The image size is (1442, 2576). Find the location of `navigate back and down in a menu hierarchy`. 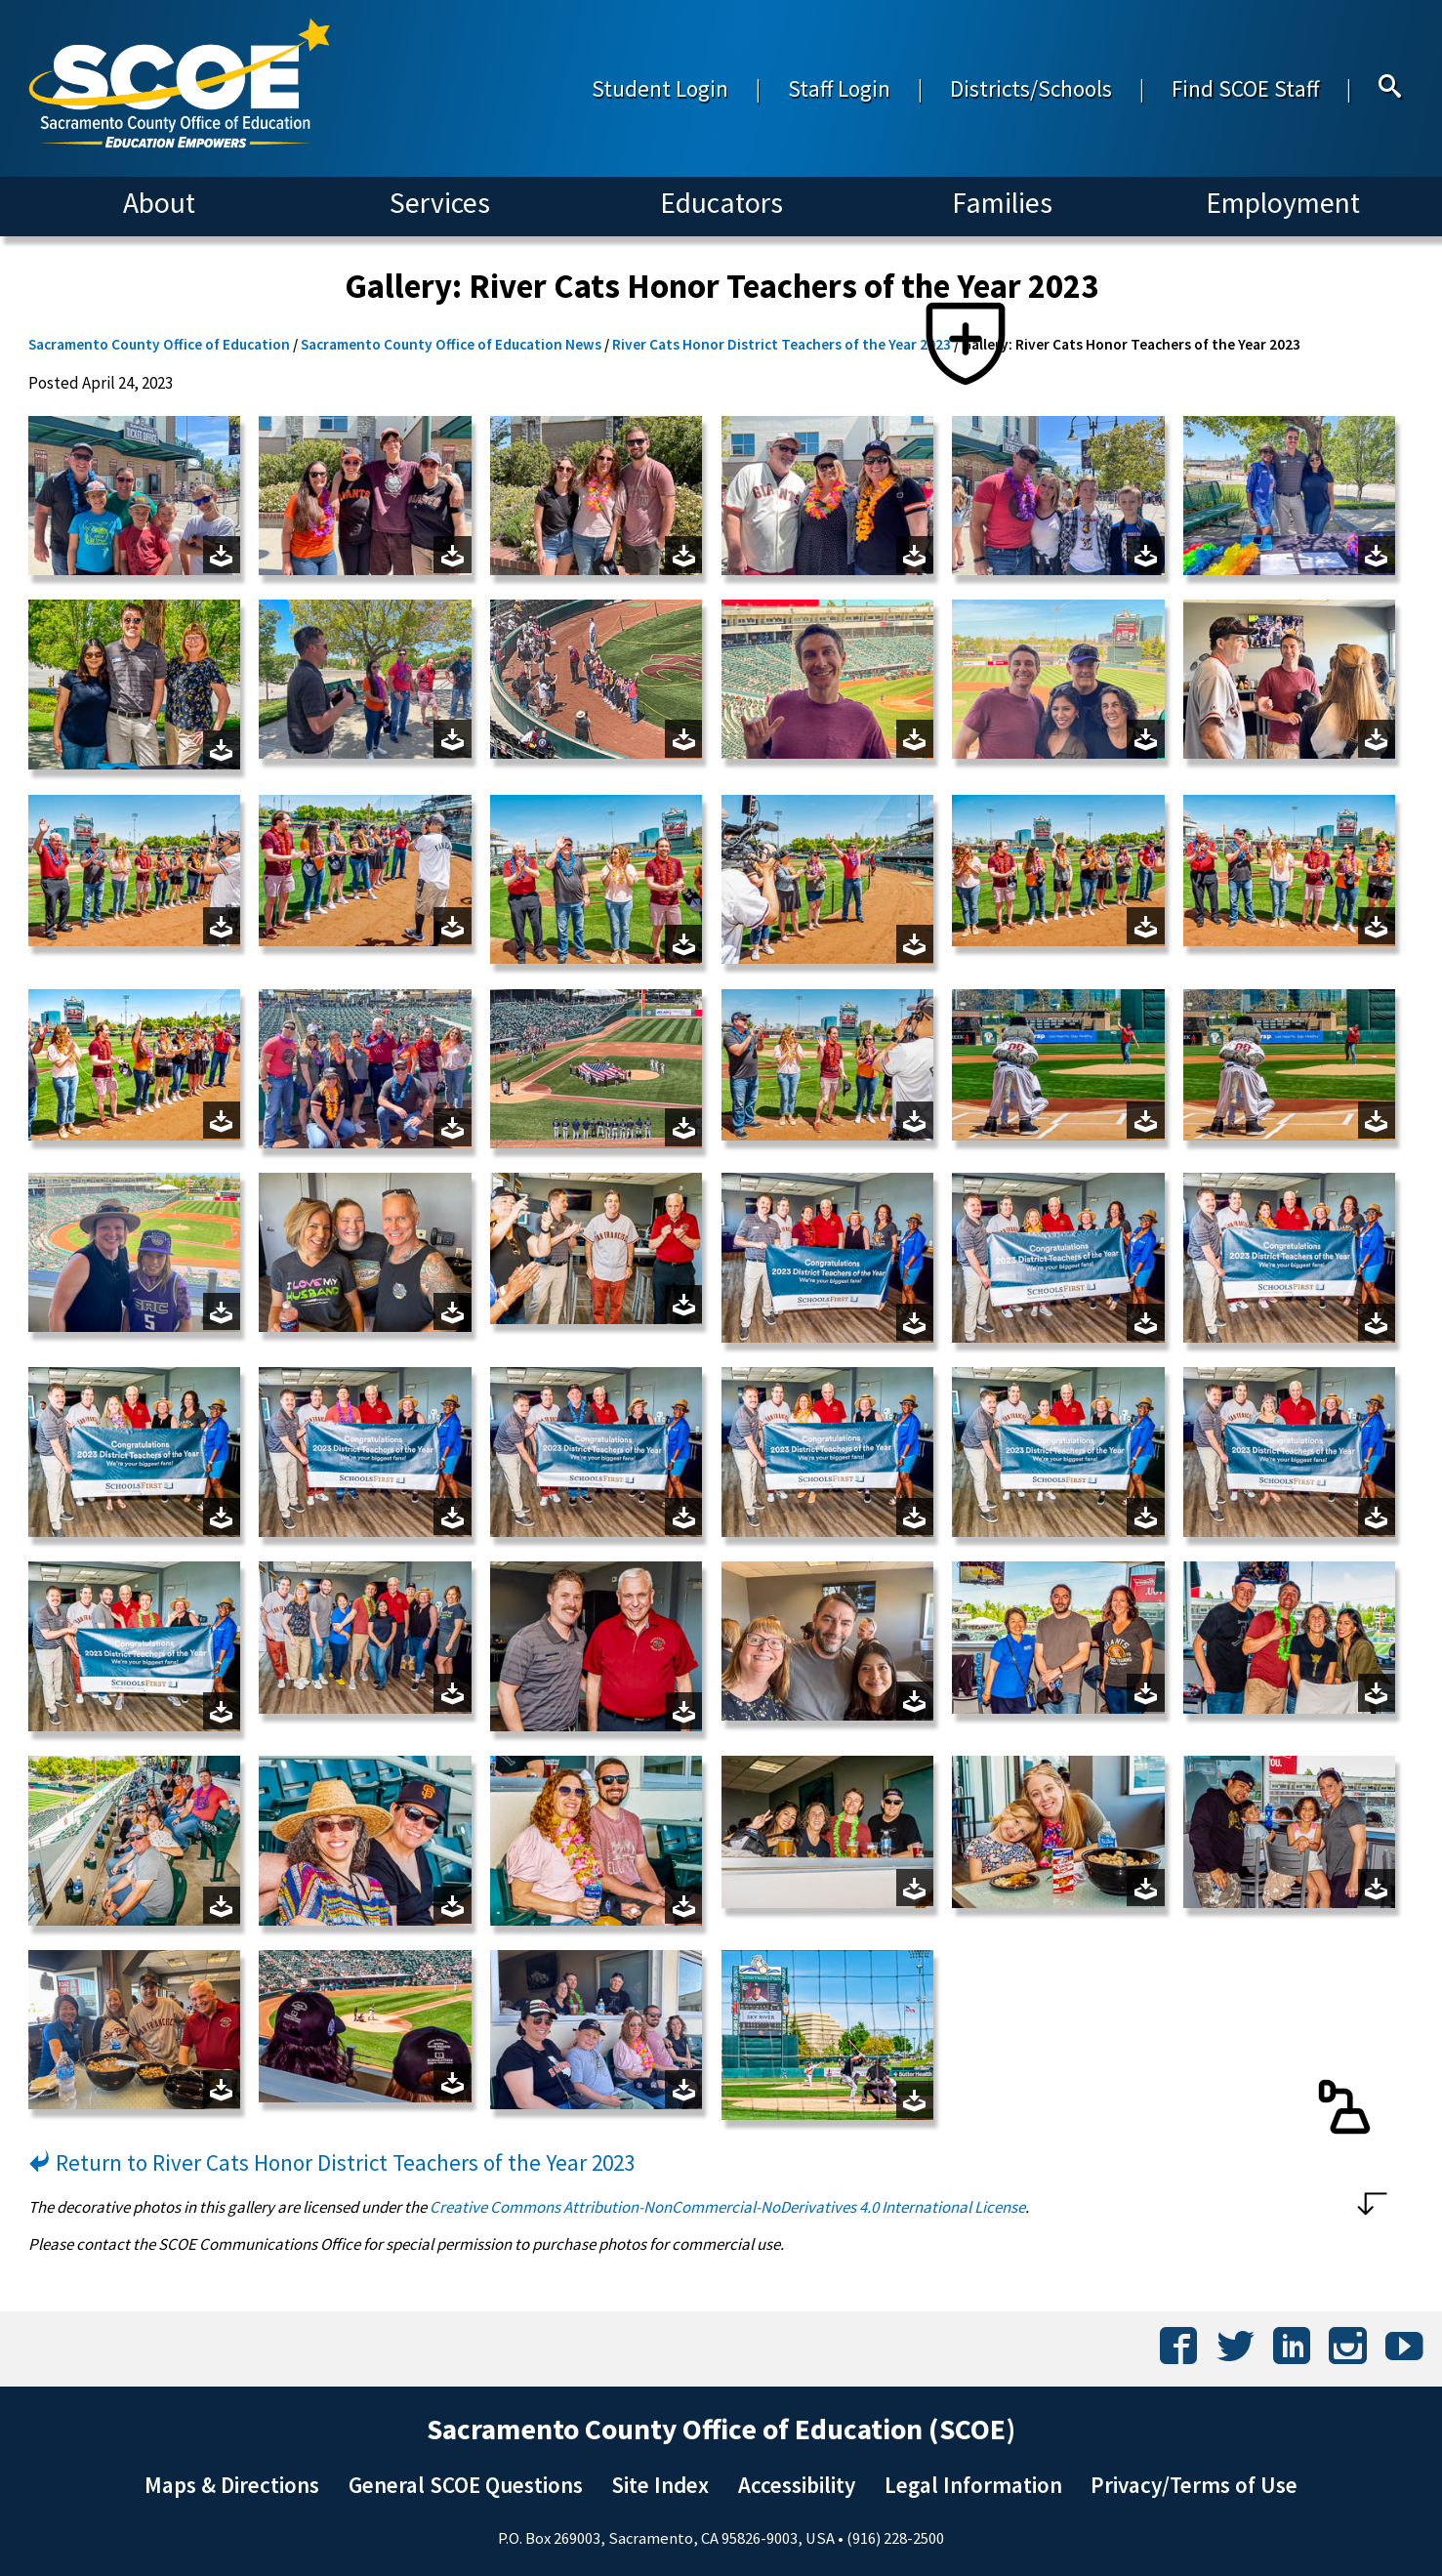

navigate back and down in a menu hierarchy is located at coordinates (1371, 2201).